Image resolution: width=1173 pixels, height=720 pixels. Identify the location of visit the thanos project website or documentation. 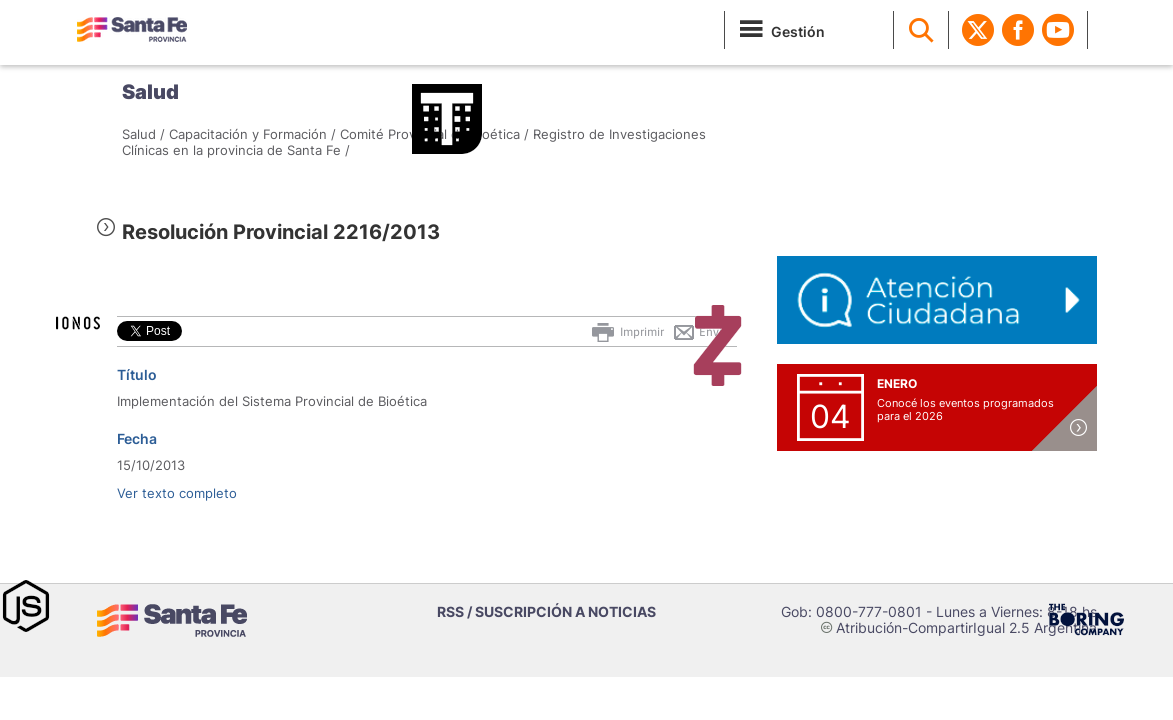
(447, 119).